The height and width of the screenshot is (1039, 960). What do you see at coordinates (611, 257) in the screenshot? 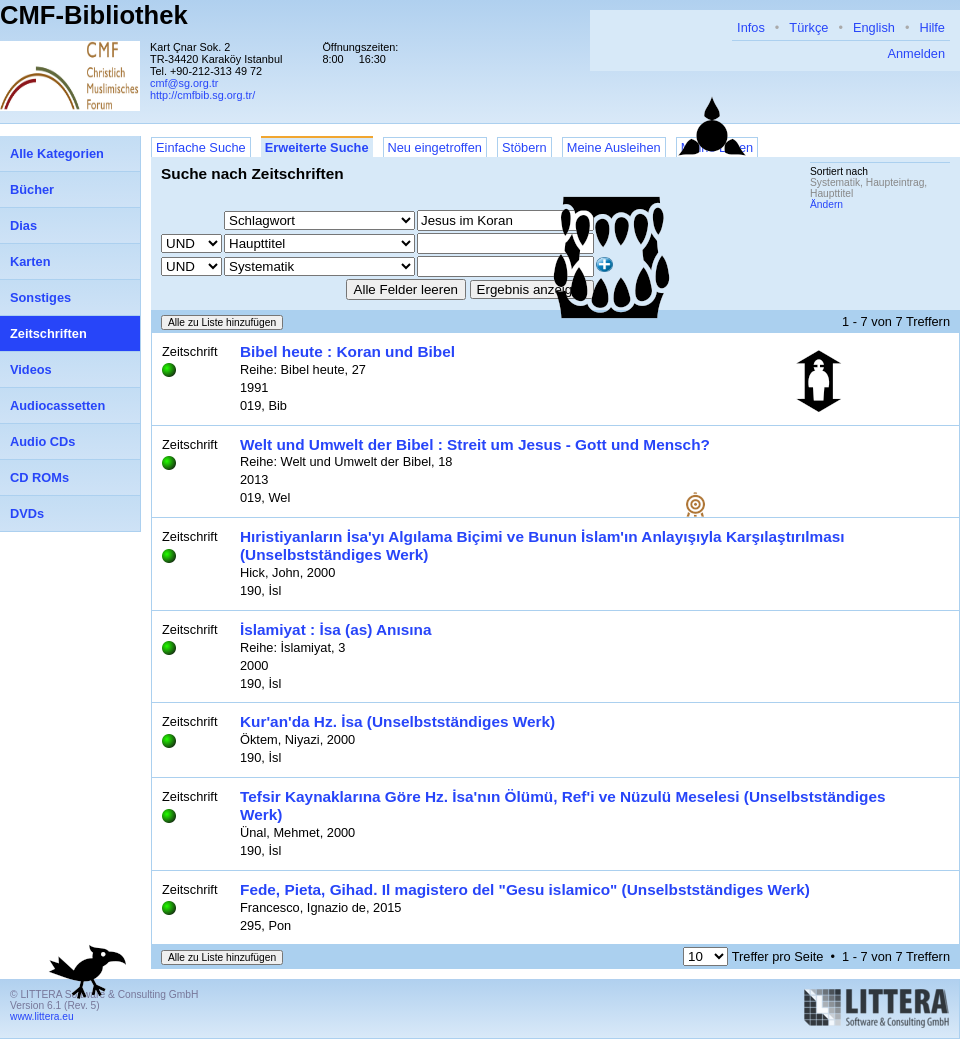
I see `view dental health or teeth status` at bounding box center [611, 257].